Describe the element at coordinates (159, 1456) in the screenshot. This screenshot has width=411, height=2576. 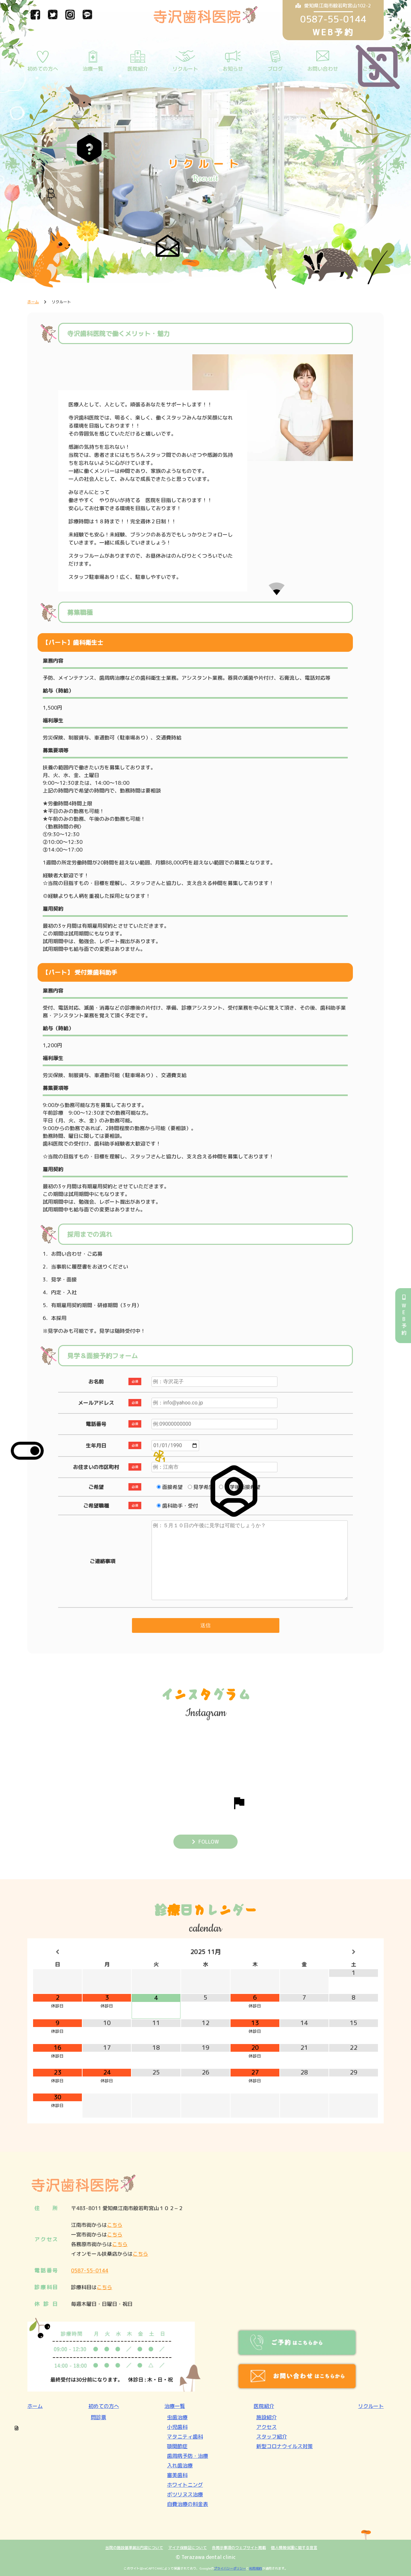
I see `adjust car ventilation fan to setting 1` at that location.